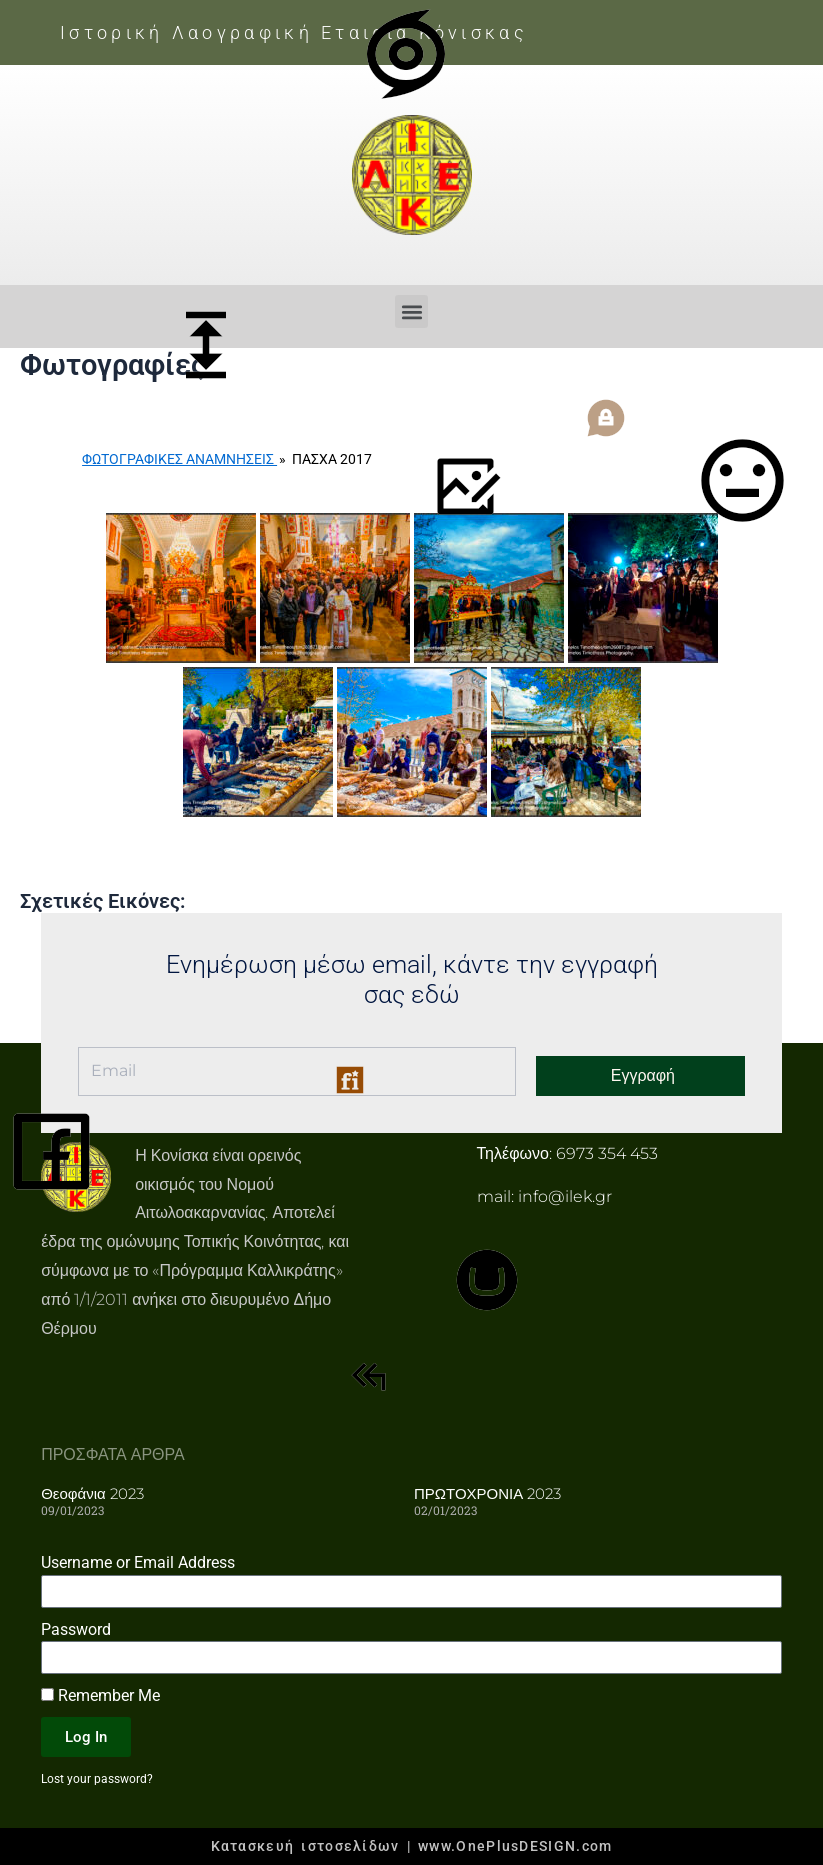  I want to click on reply all to a message or email, so click(370, 1377).